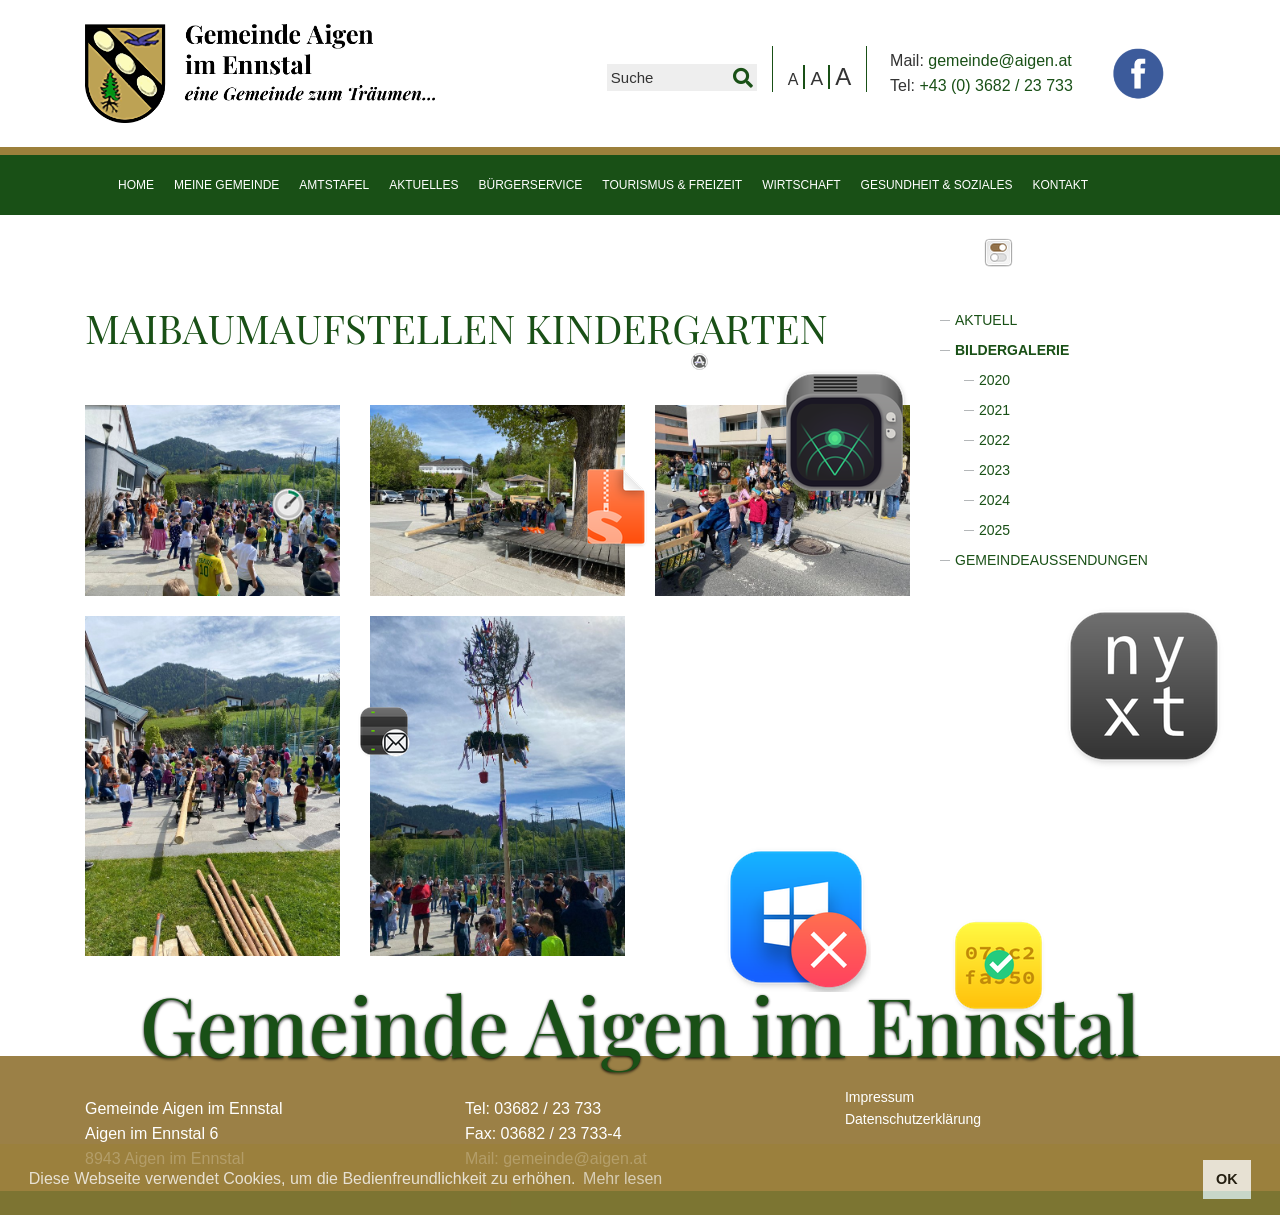  What do you see at coordinates (616, 508) in the screenshot?
I see `sogou input method skin file` at bounding box center [616, 508].